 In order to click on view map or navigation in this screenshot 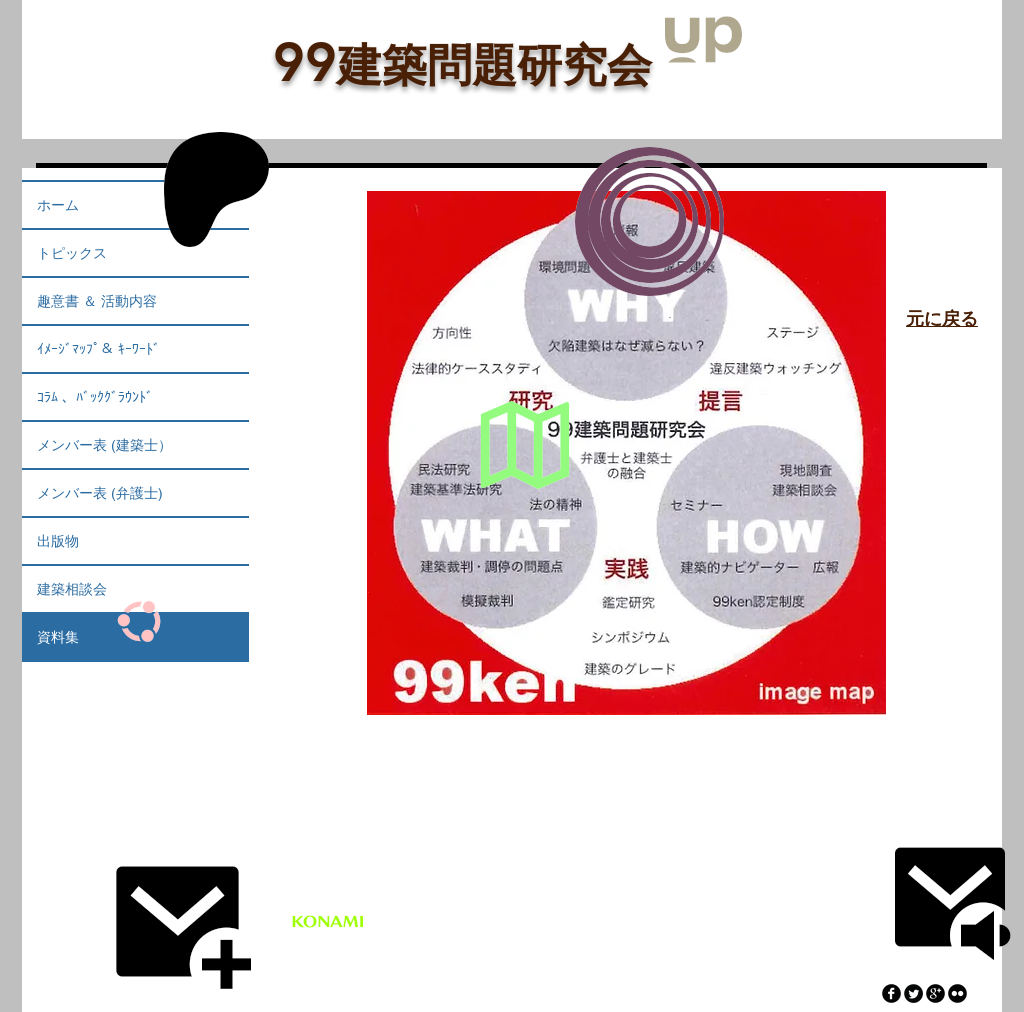, I will do `click(525, 445)`.